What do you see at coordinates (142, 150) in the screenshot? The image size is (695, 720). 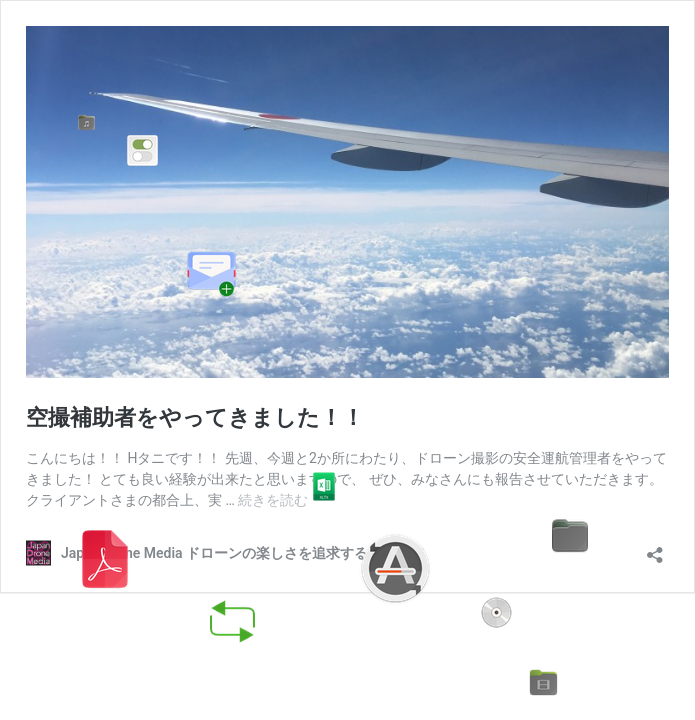 I see `open system settings or preferences` at bounding box center [142, 150].